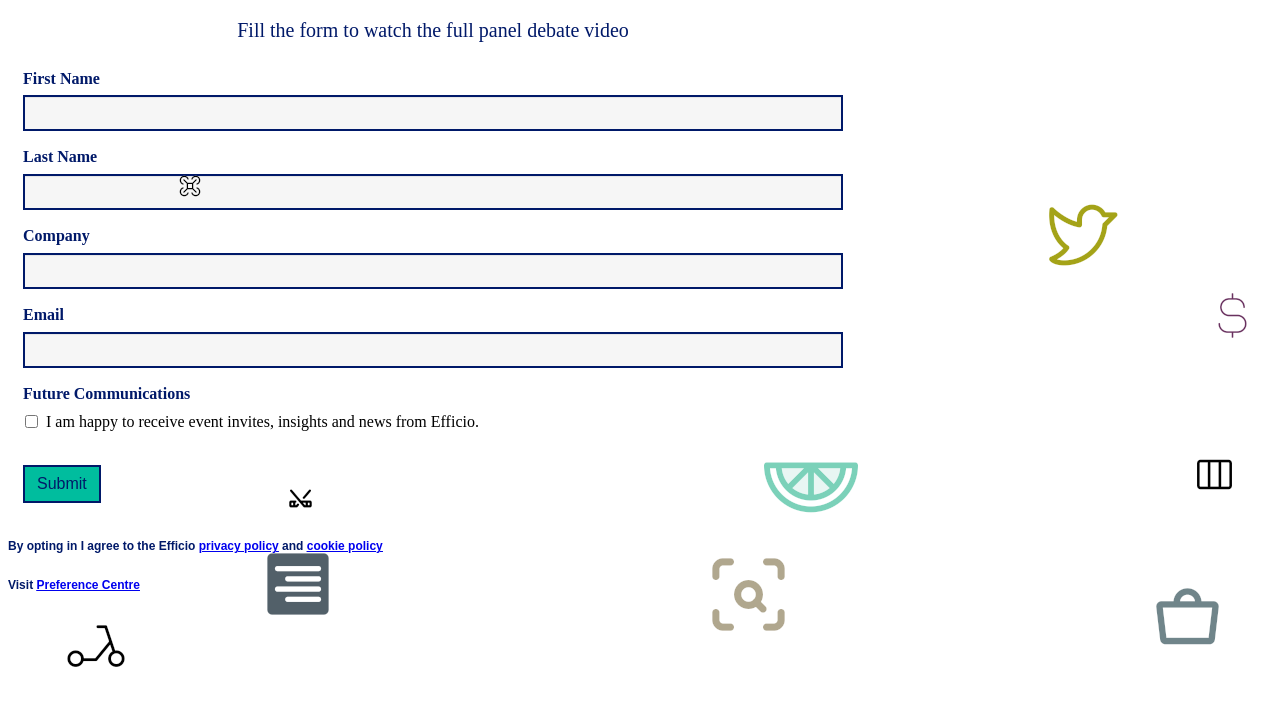 This screenshot has width=1271, height=720. Describe the element at coordinates (96, 648) in the screenshot. I see `select scooter as transportation mode` at that location.